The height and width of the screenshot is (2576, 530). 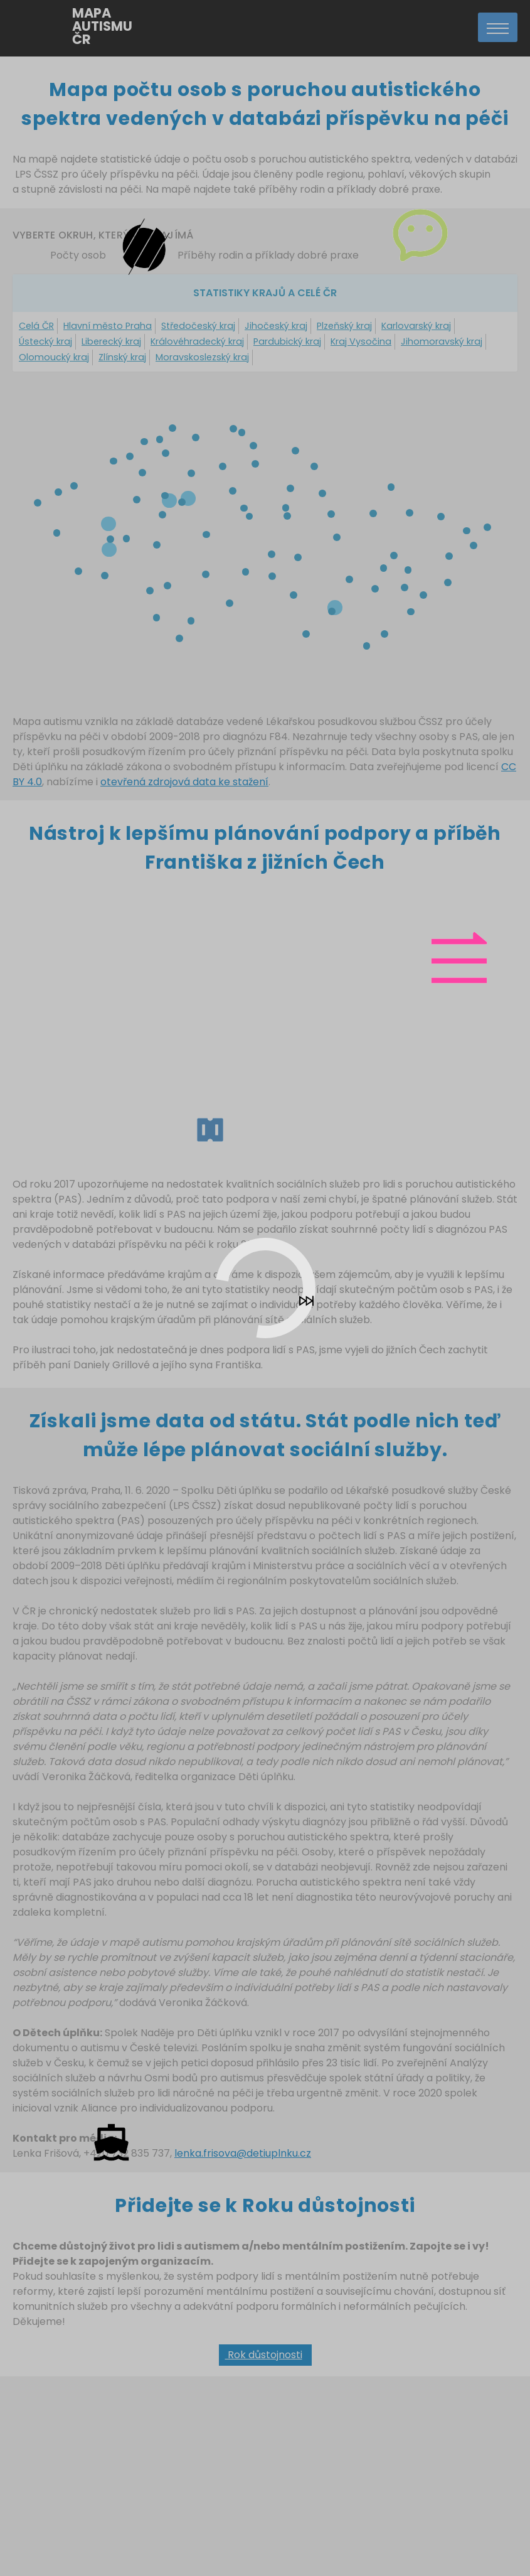 I want to click on skip to the end of the current track, so click(x=306, y=1301).